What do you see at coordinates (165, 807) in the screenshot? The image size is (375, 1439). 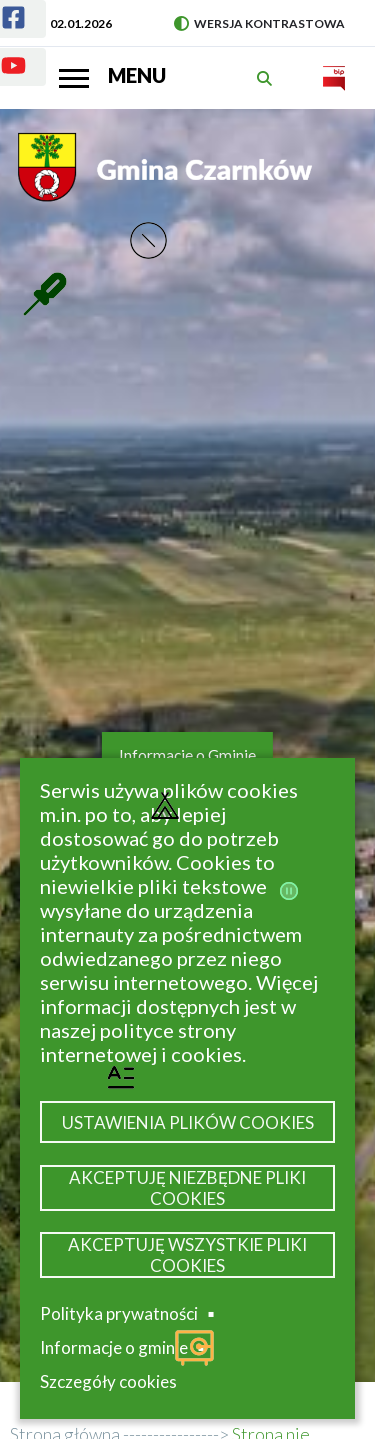 I see `access camping or outdoor activity features` at bounding box center [165, 807].